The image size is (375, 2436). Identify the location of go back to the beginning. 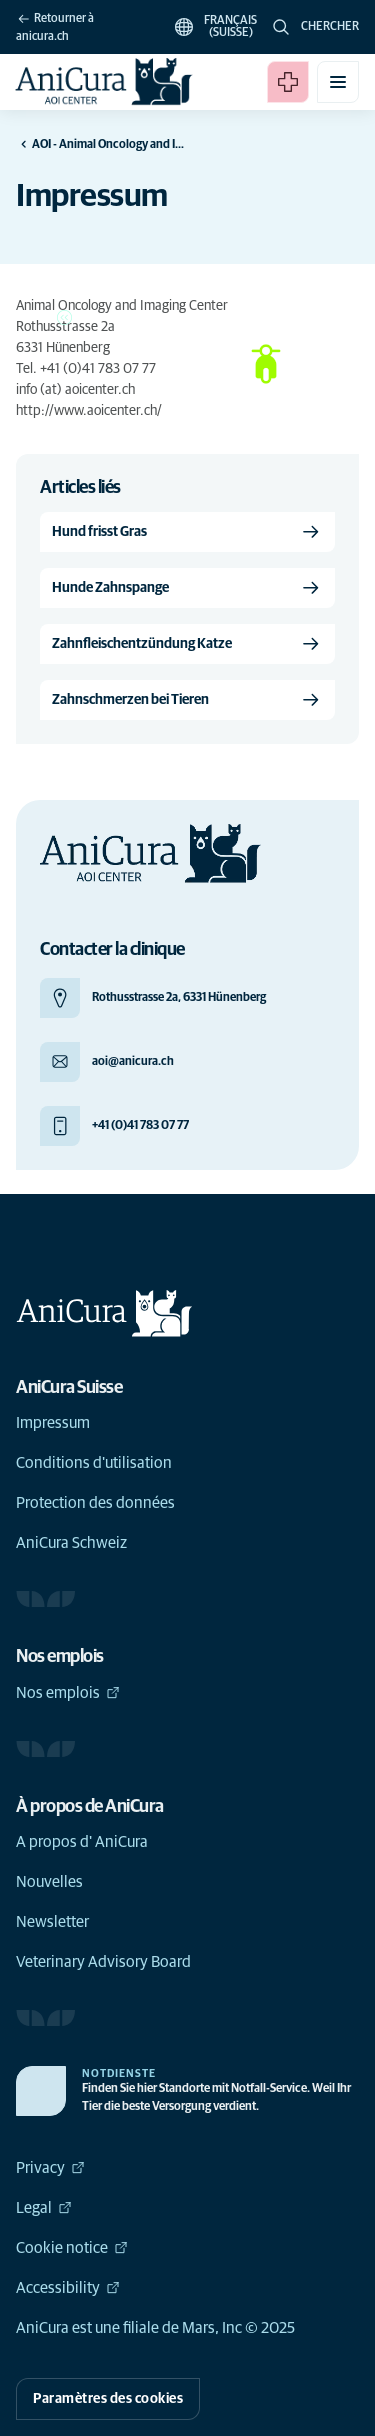
(64, 317).